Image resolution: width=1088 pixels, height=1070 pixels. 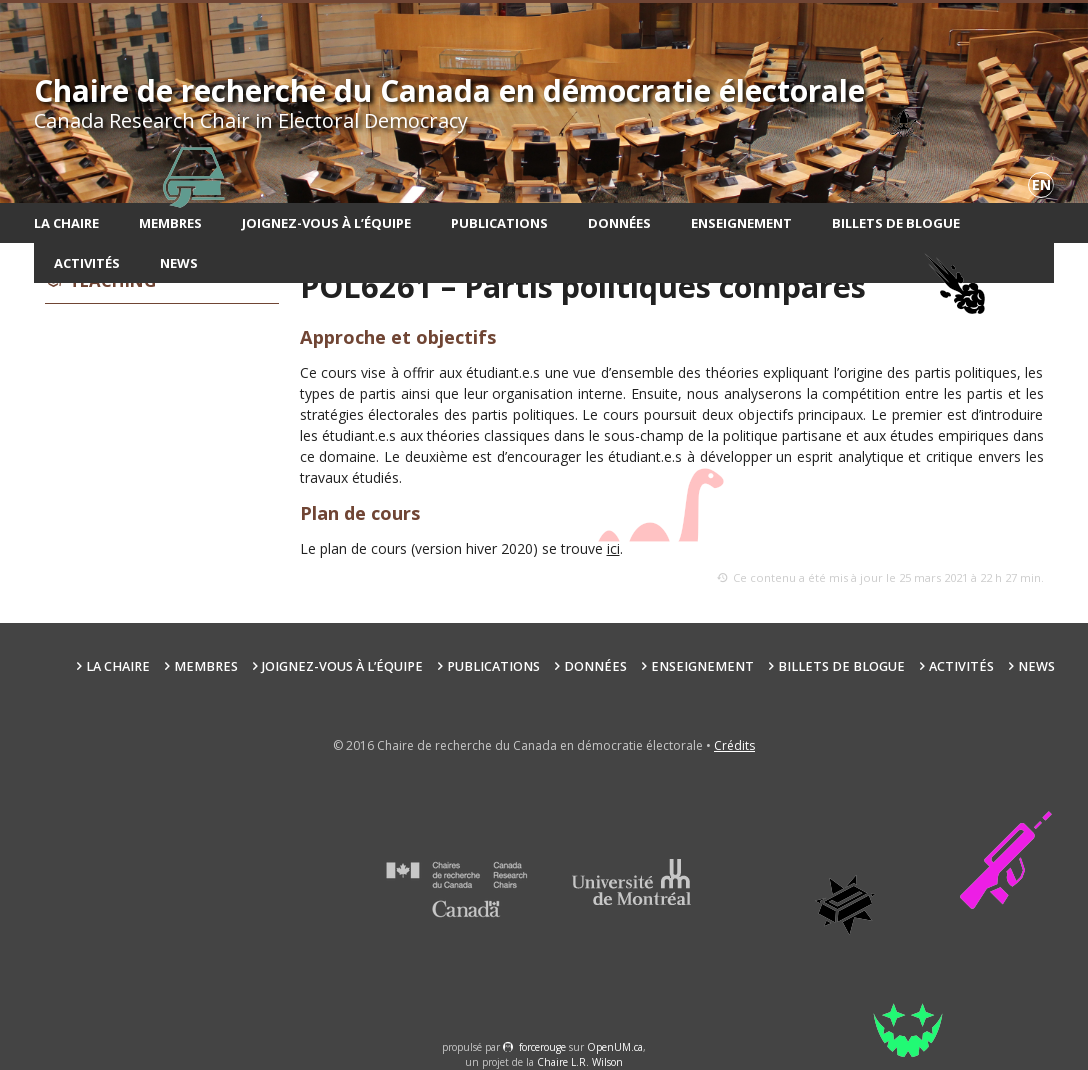 I want to click on select the FAMAS assault rifle weapon, so click(x=1006, y=860).